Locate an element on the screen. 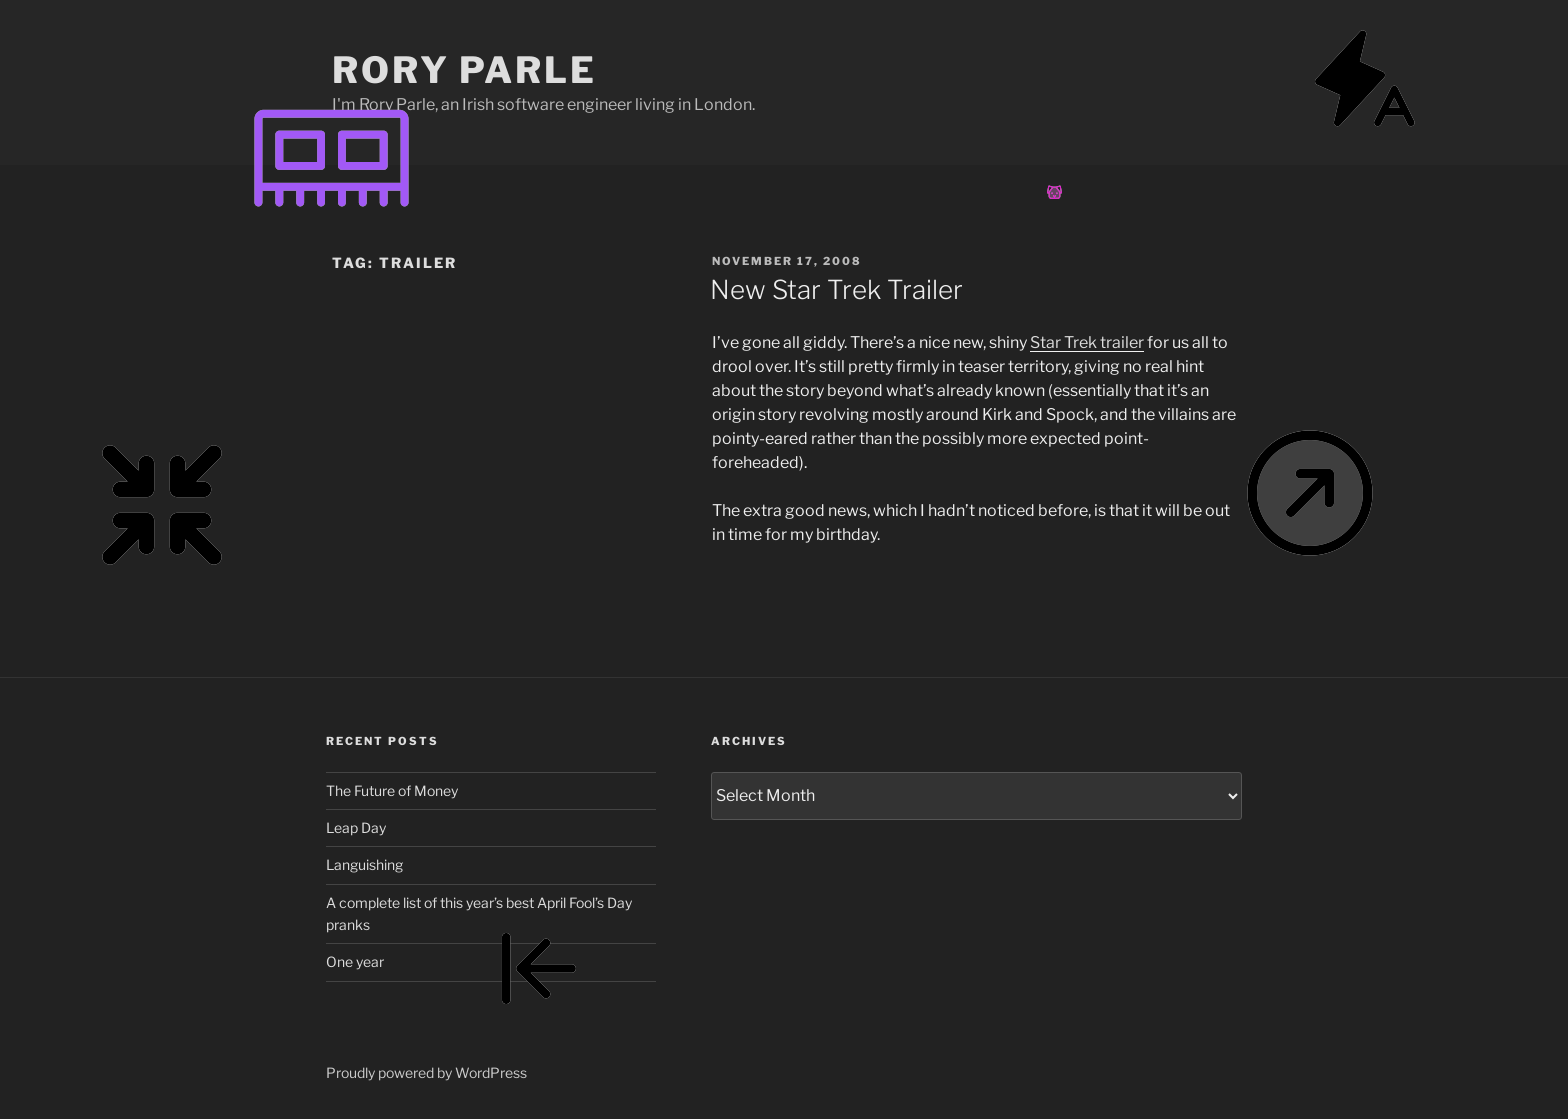  enable auto-flash mode for camera is located at coordinates (1363, 82).